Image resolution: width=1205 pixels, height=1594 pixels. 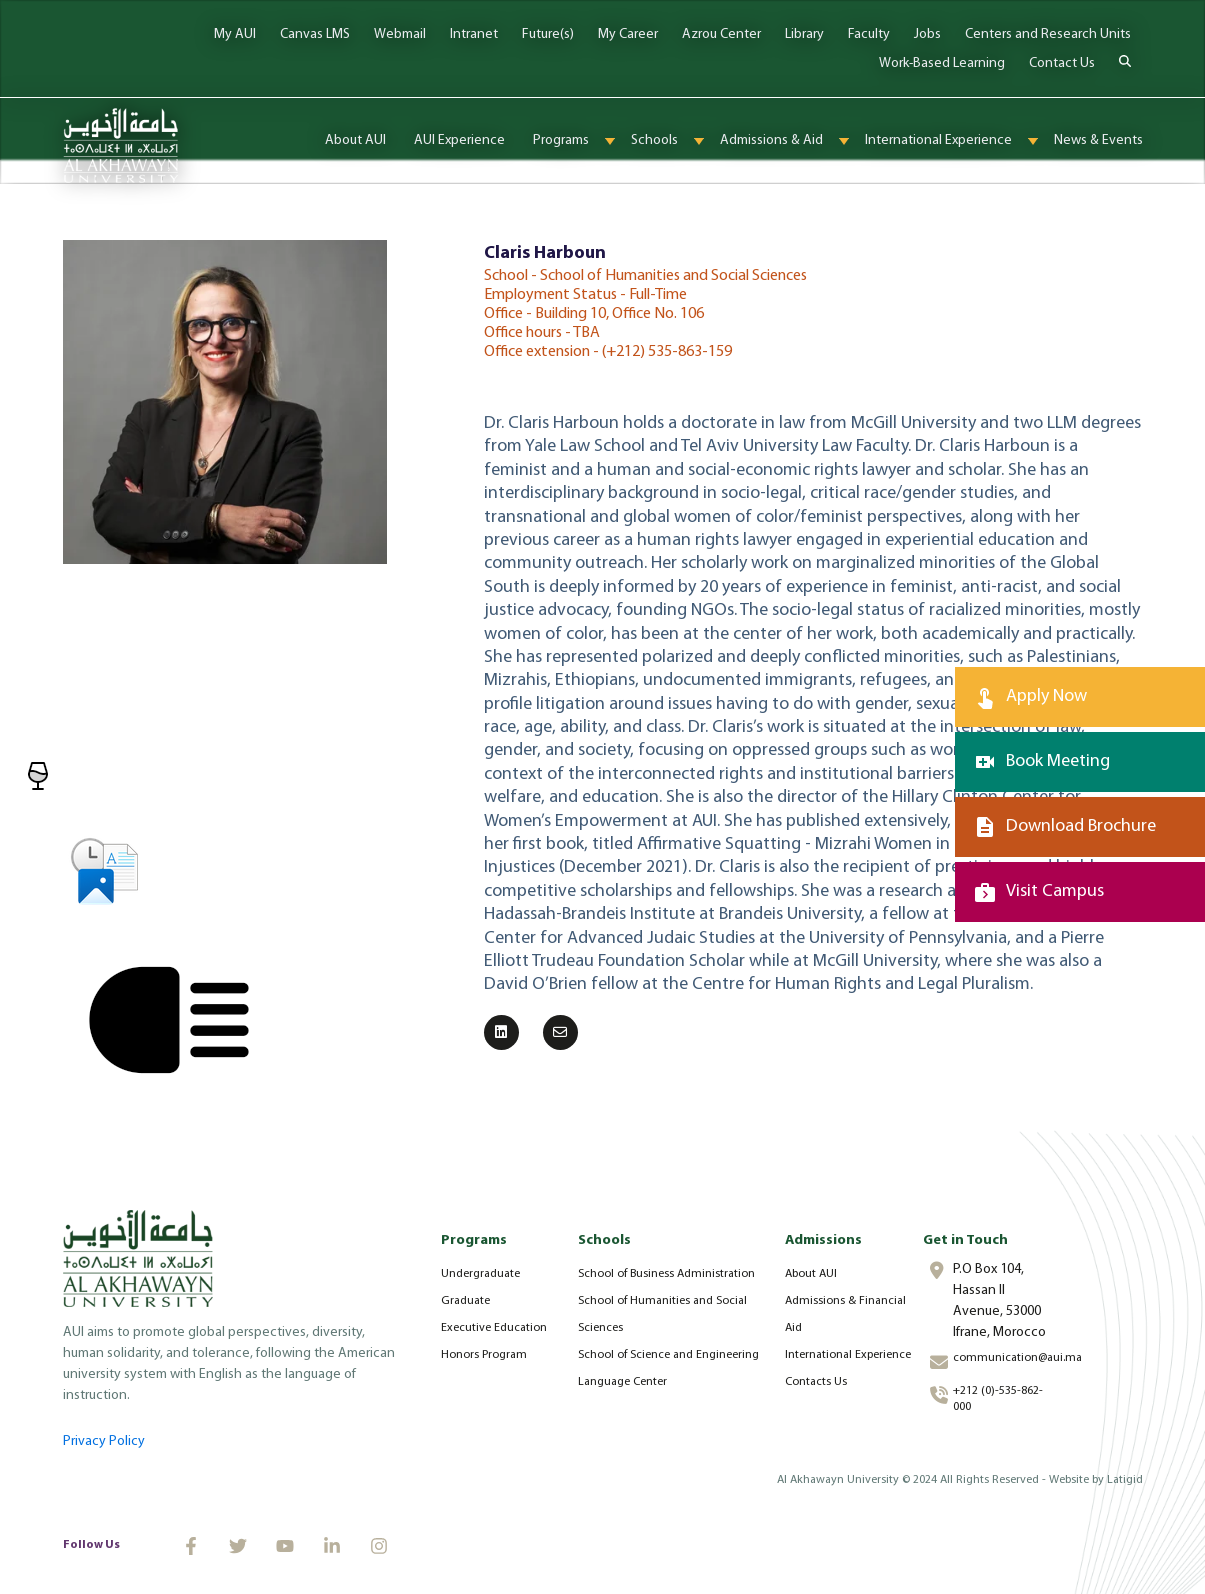 I want to click on browse wine selection or menu, so click(x=38, y=775).